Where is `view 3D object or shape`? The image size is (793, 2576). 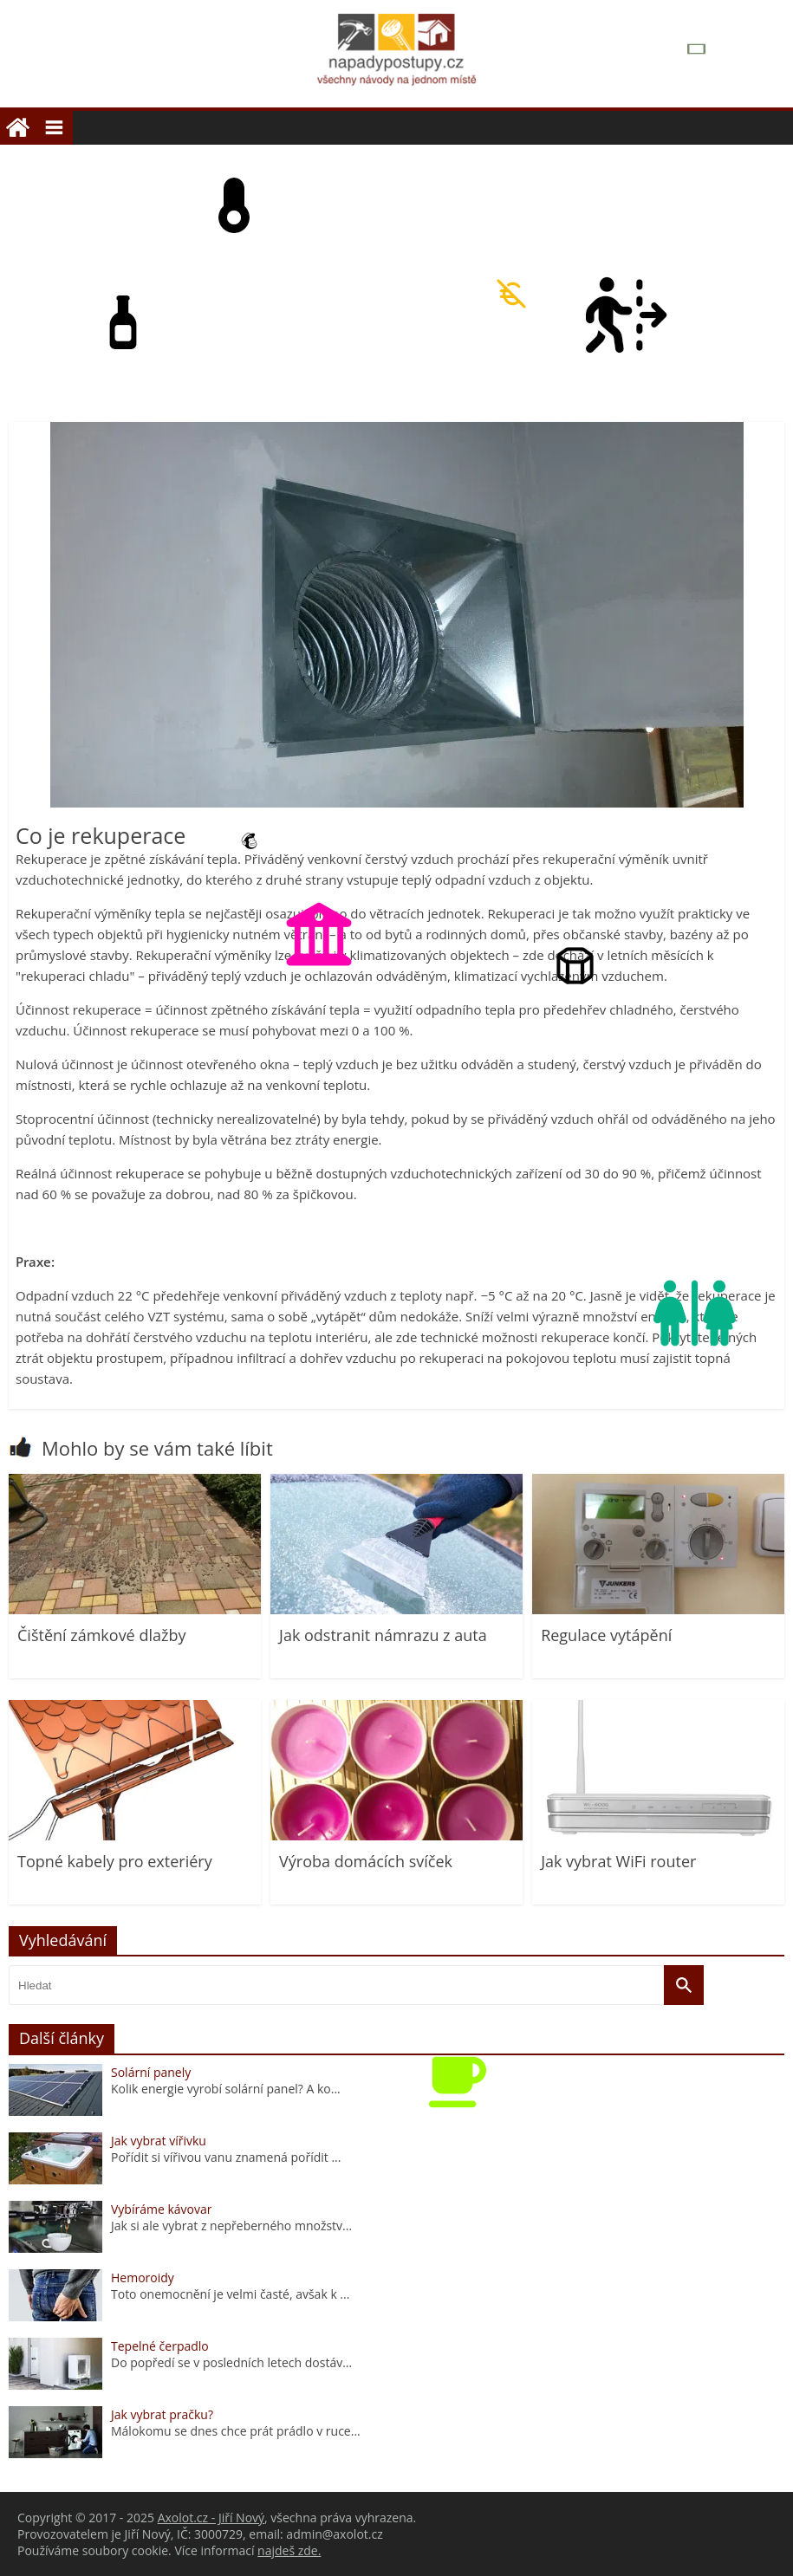 view 3D object or shape is located at coordinates (575, 965).